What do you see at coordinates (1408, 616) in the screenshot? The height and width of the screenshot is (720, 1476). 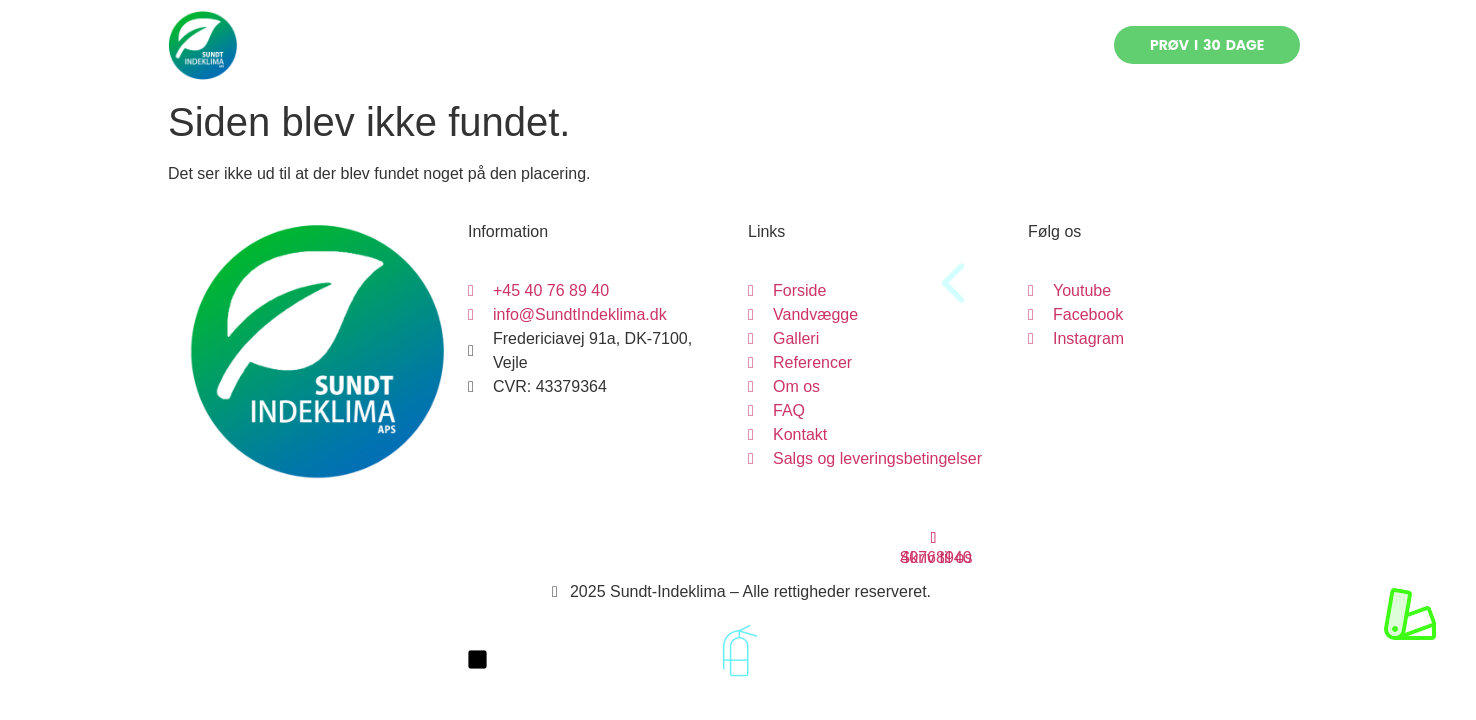 I see `access color palette or theme options` at bounding box center [1408, 616].